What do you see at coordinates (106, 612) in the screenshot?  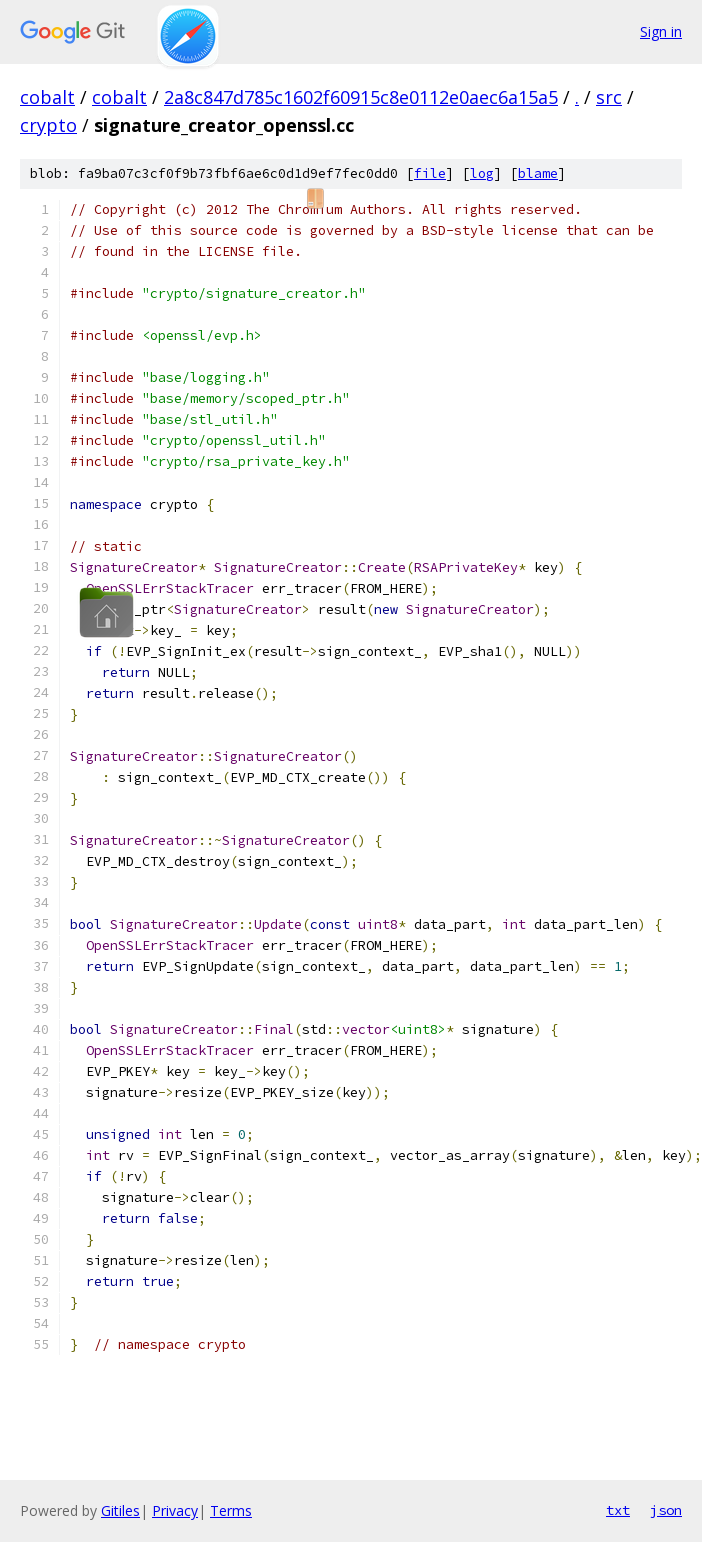 I see `access your home folder` at bounding box center [106, 612].